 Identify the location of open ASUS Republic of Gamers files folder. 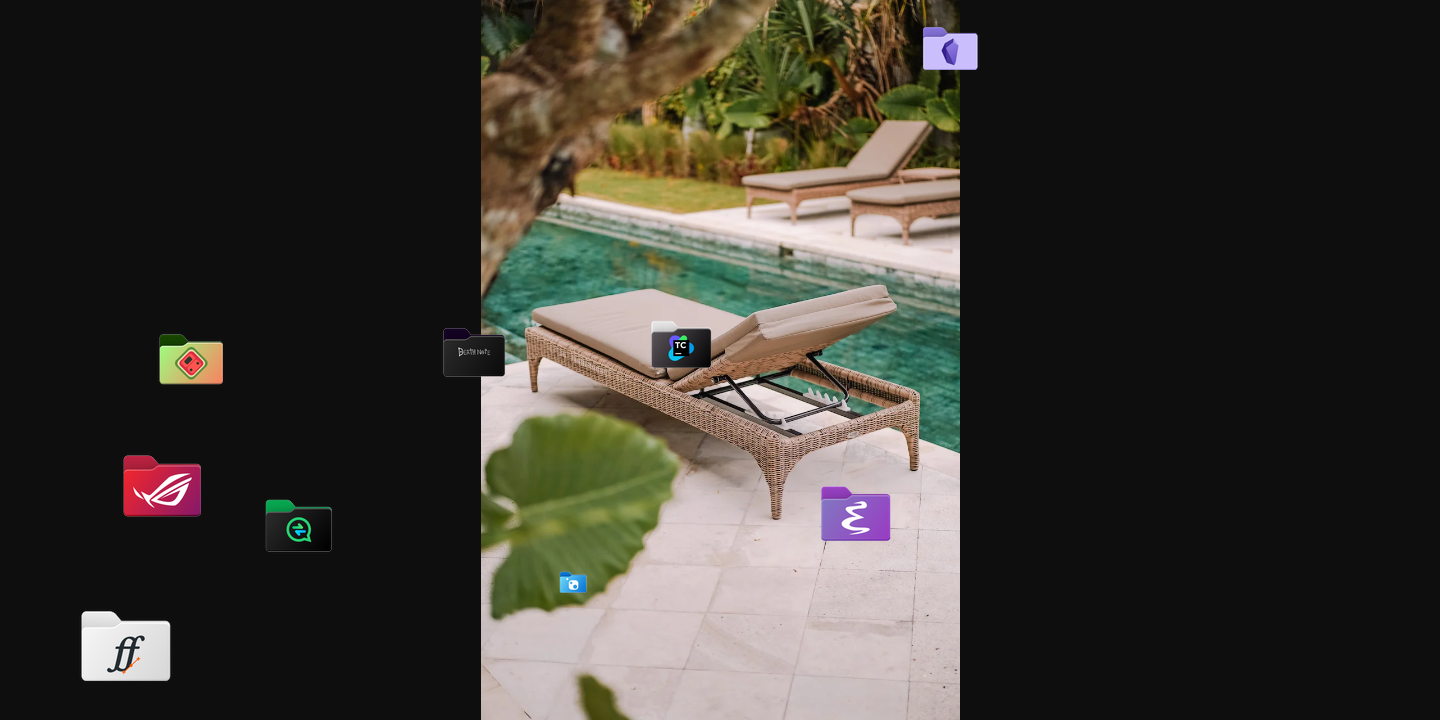
(162, 488).